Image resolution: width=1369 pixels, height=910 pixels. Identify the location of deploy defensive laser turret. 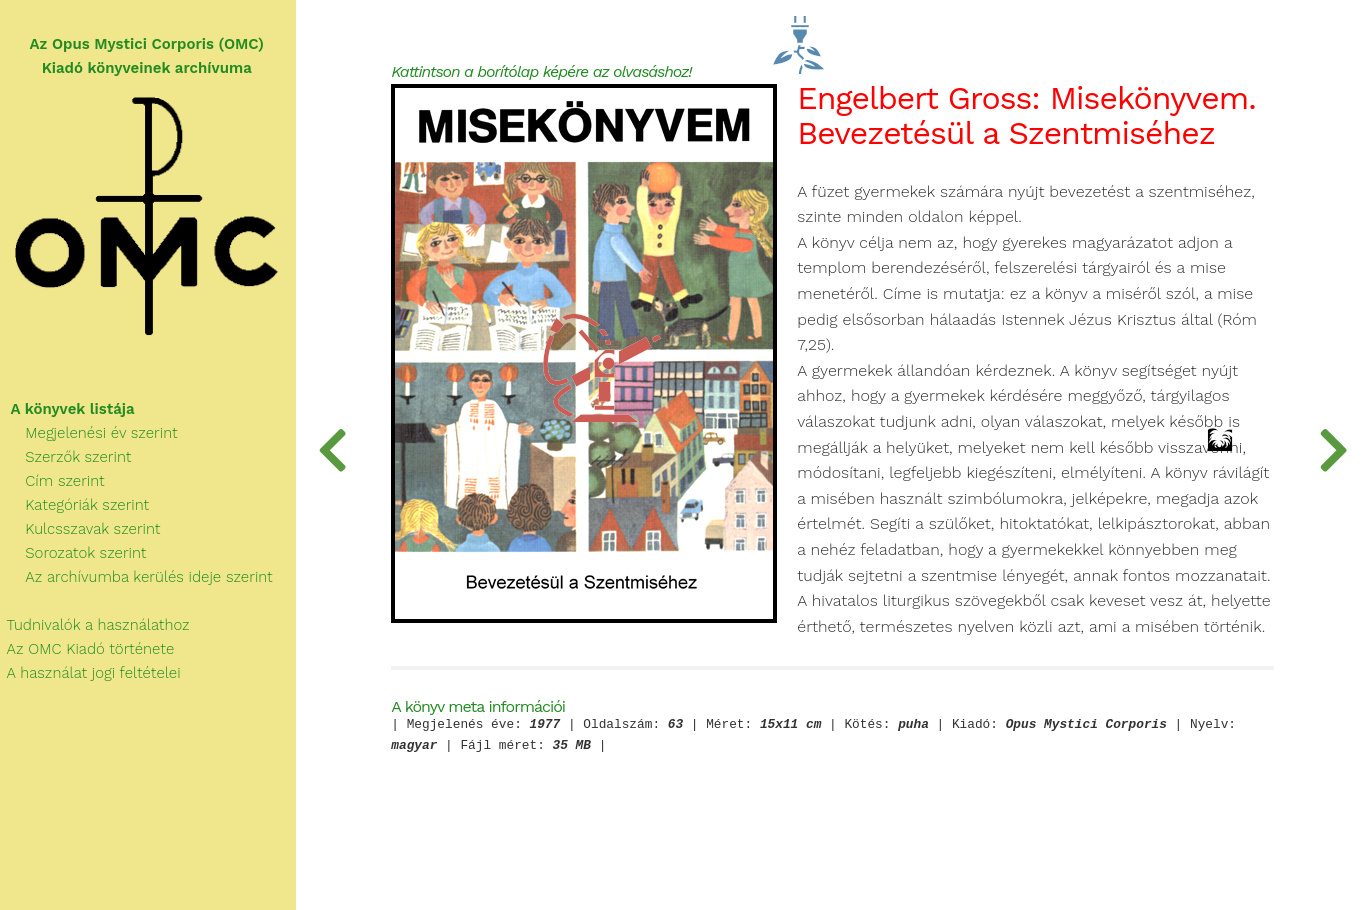
(602, 368).